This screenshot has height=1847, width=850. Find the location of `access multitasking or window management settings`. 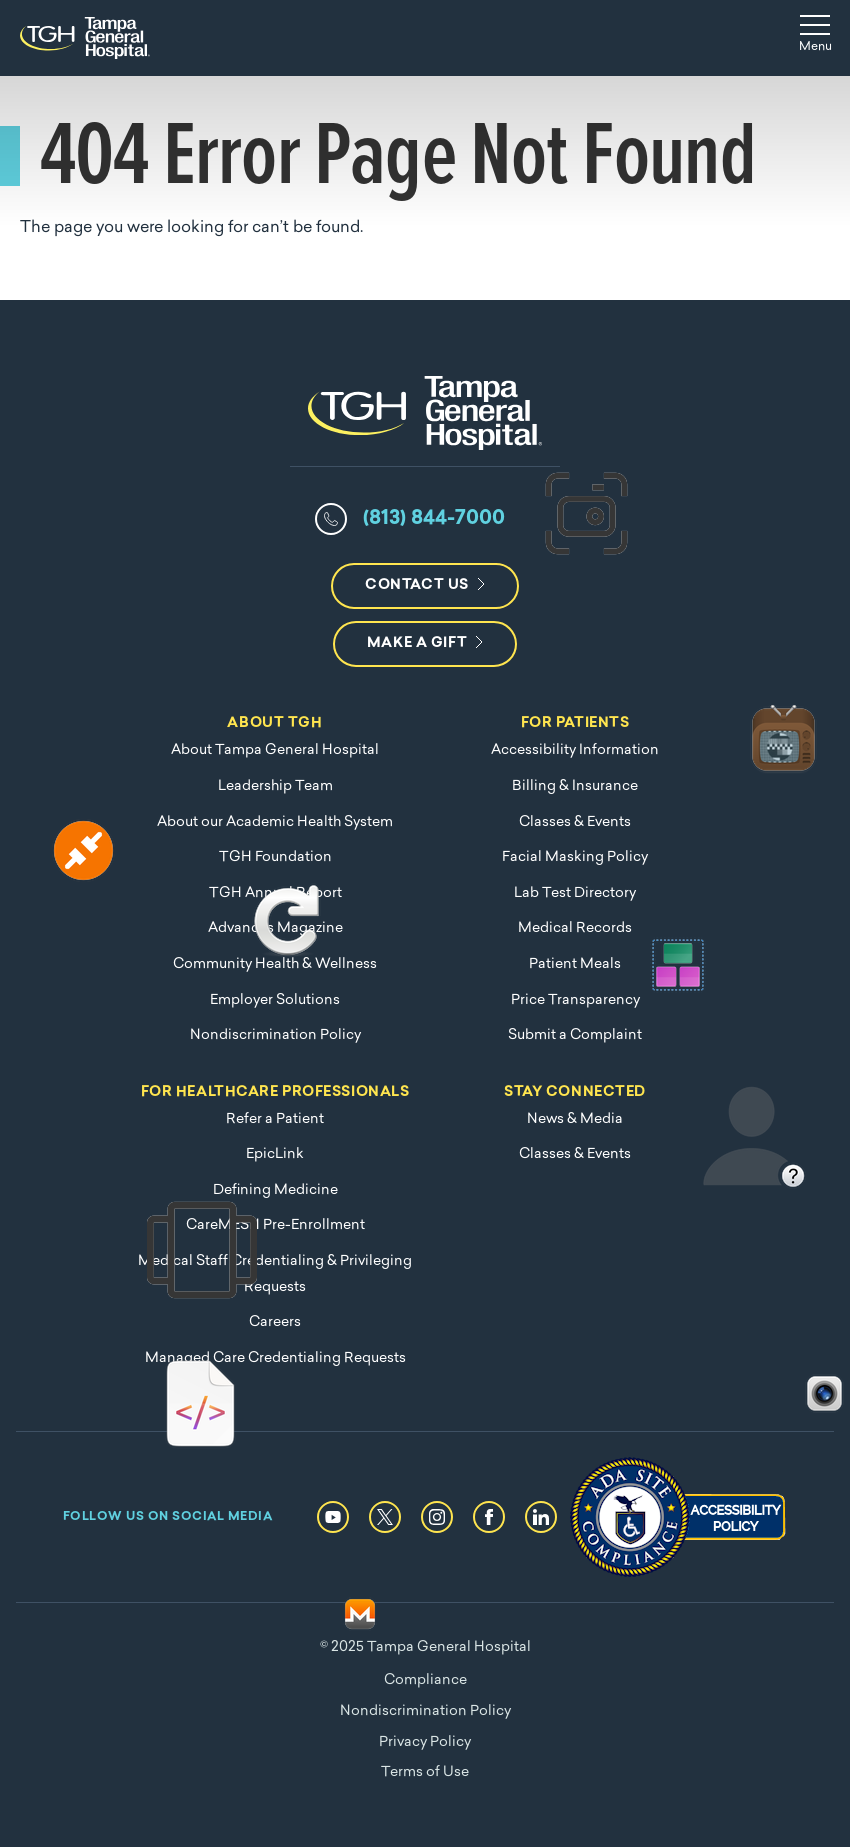

access multitasking or window management settings is located at coordinates (202, 1250).